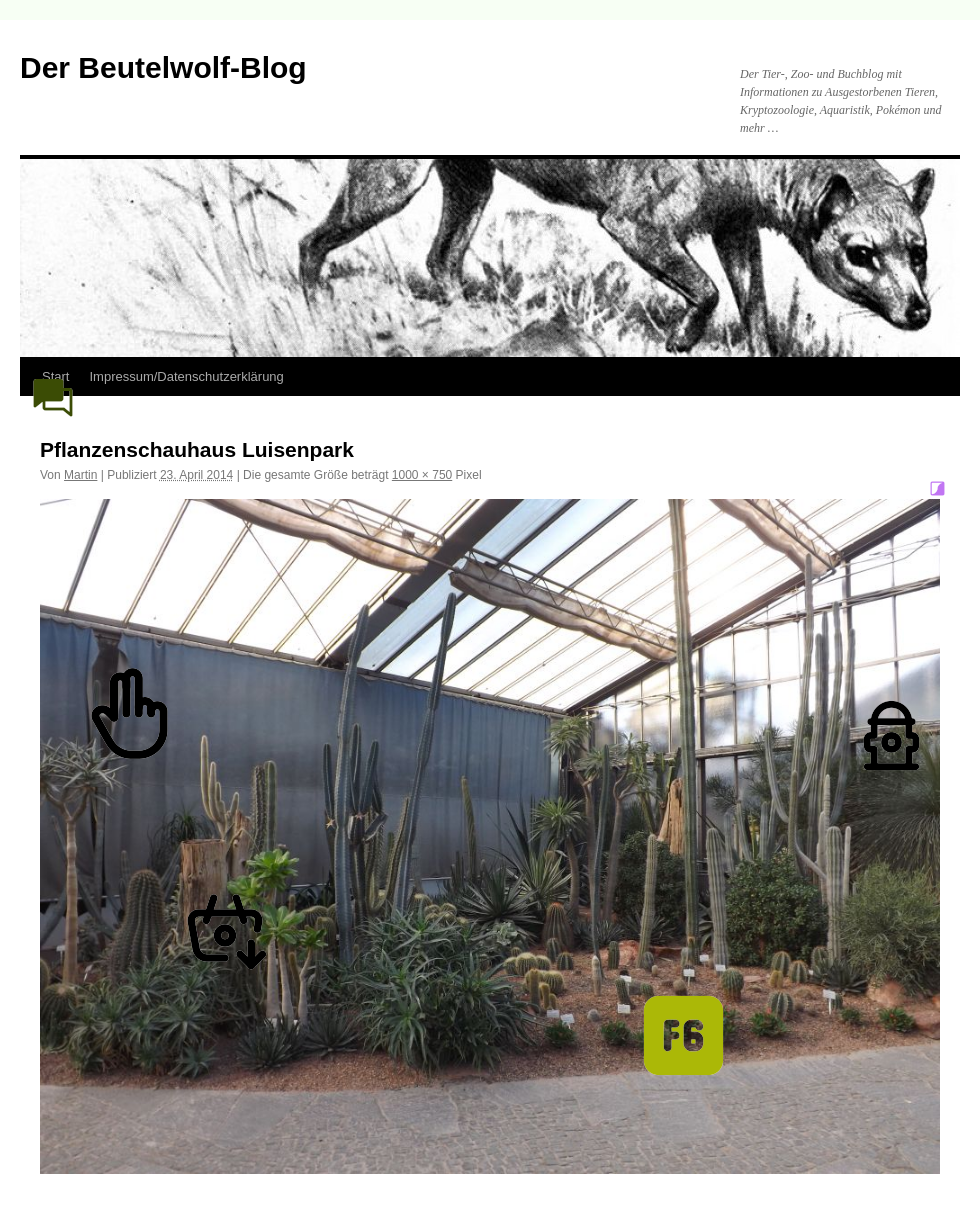  I want to click on open your conversations, so click(53, 397).